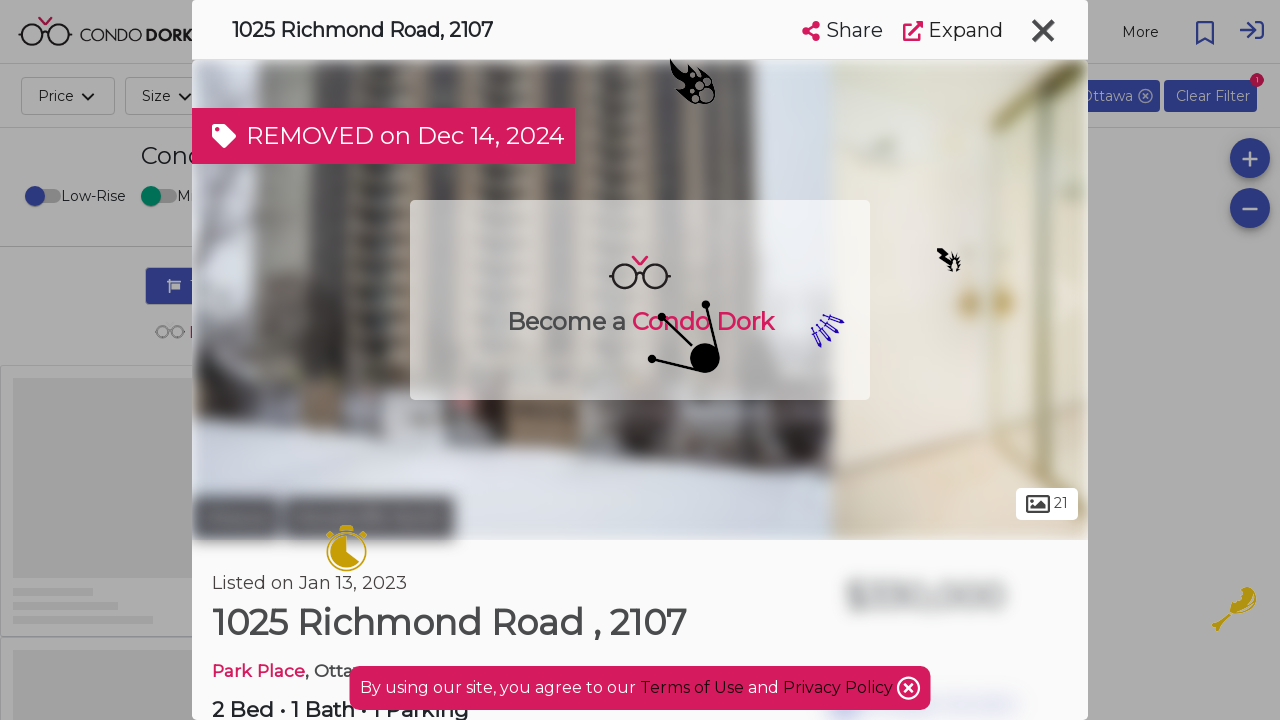 The height and width of the screenshot is (720, 1280). What do you see at coordinates (1234, 609) in the screenshot?
I see `food or hunger indicator in a game` at bounding box center [1234, 609].